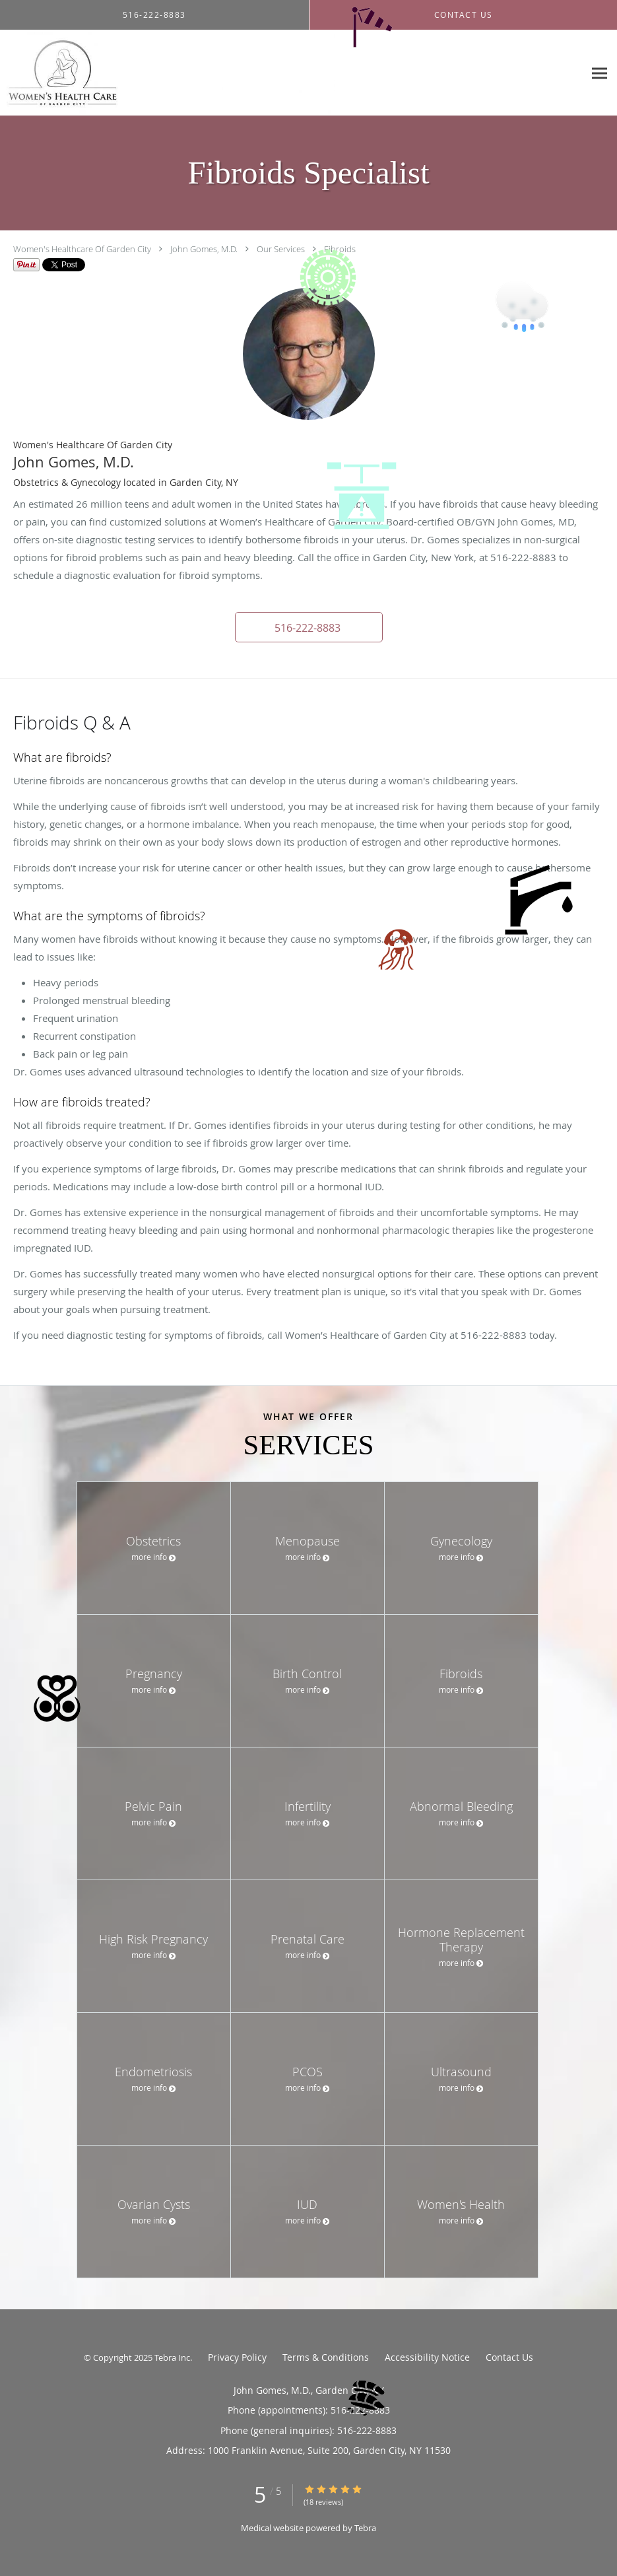 This screenshot has width=617, height=2576. I want to click on indicates mixed precipitation weather conditions, so click(522, 306).